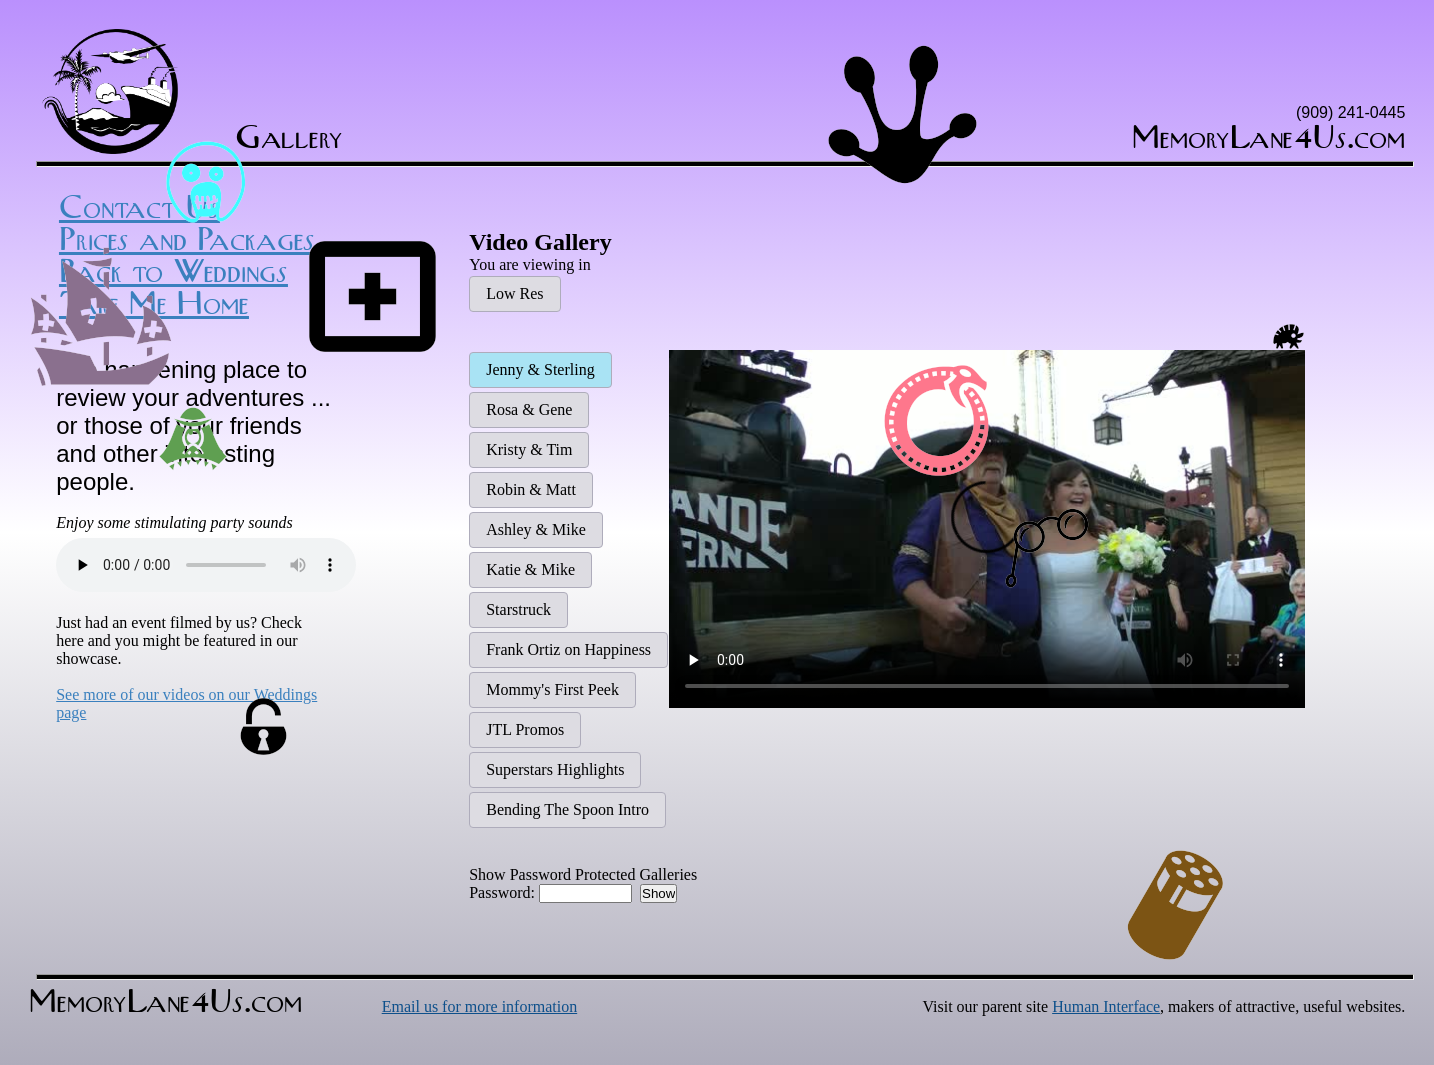  What do you see at coordinates (1288, 336) in the screenshot?
I see `select boar faction or clan emblem` at bounding box center [1288, 336].